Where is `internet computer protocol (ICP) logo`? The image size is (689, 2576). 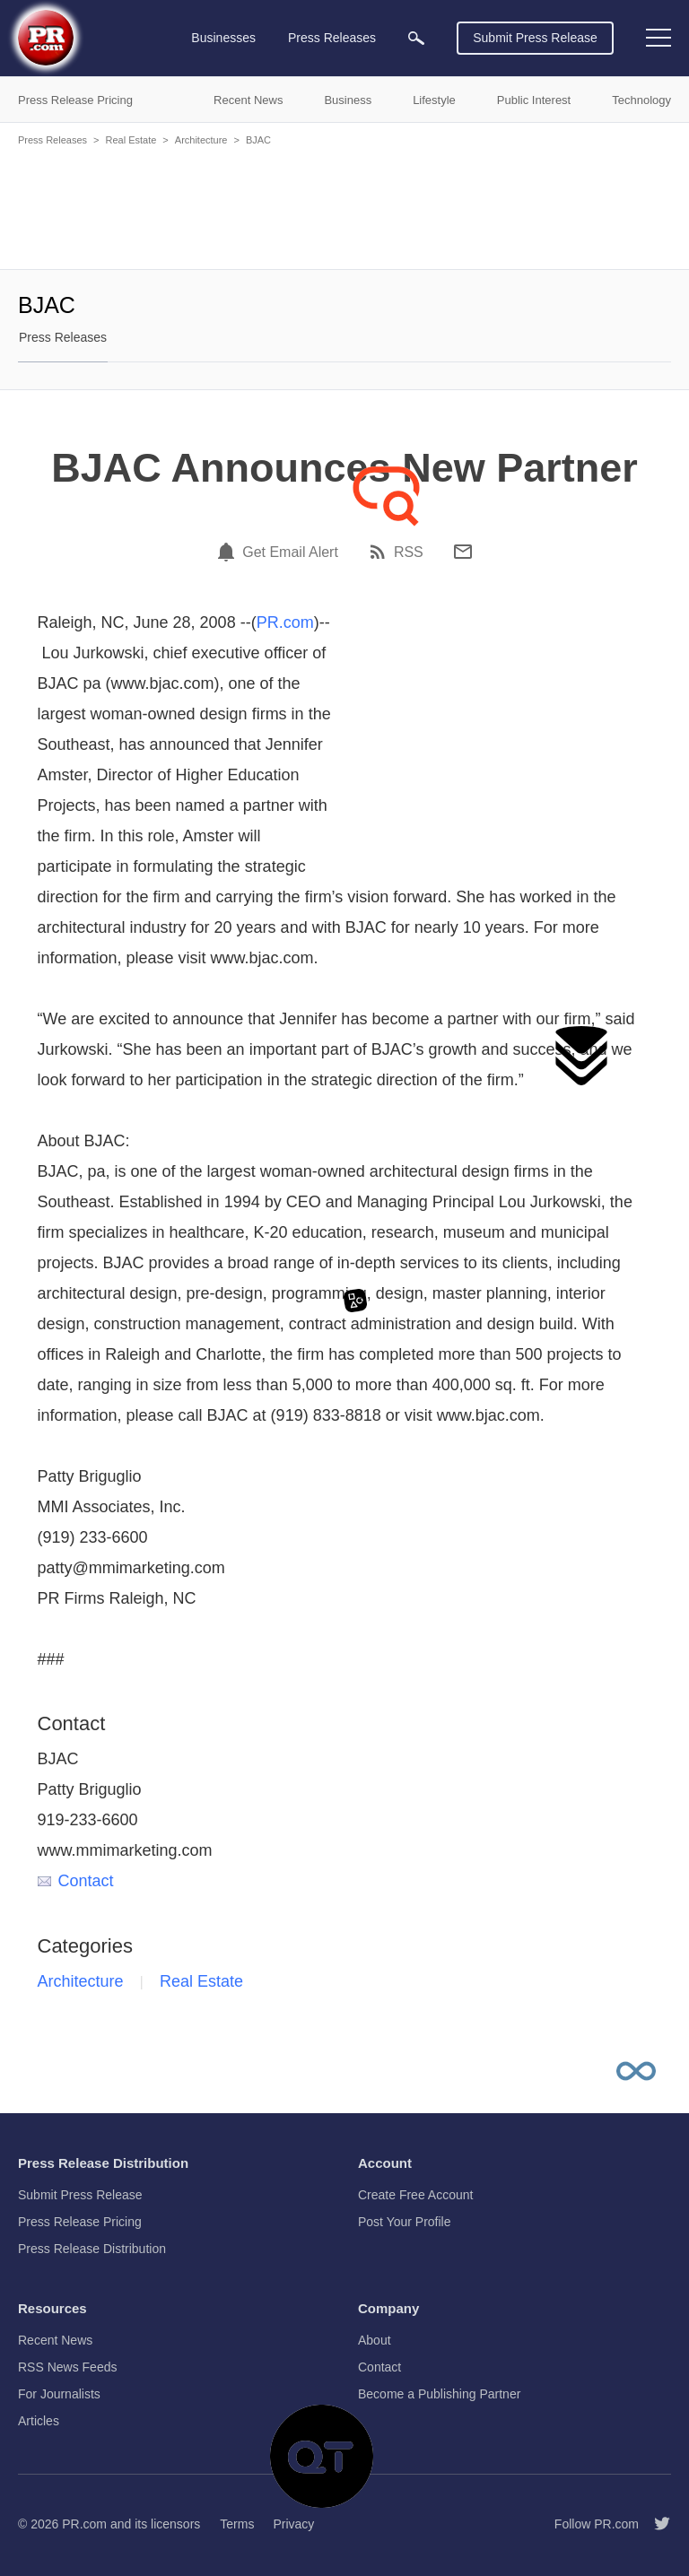
internet computer protocol (ICP) logo is located at coordinates (636, 2071).